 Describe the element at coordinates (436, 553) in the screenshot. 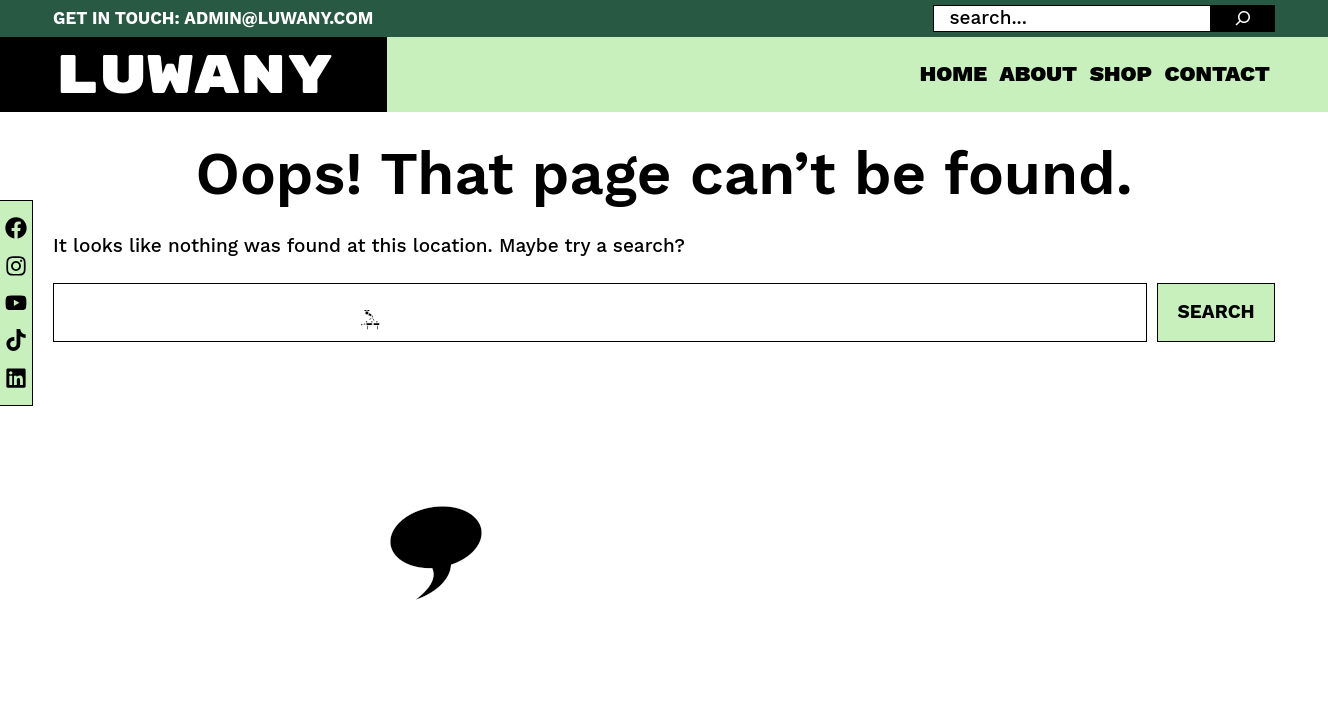

I see `open chat or messaging feature` at that location.